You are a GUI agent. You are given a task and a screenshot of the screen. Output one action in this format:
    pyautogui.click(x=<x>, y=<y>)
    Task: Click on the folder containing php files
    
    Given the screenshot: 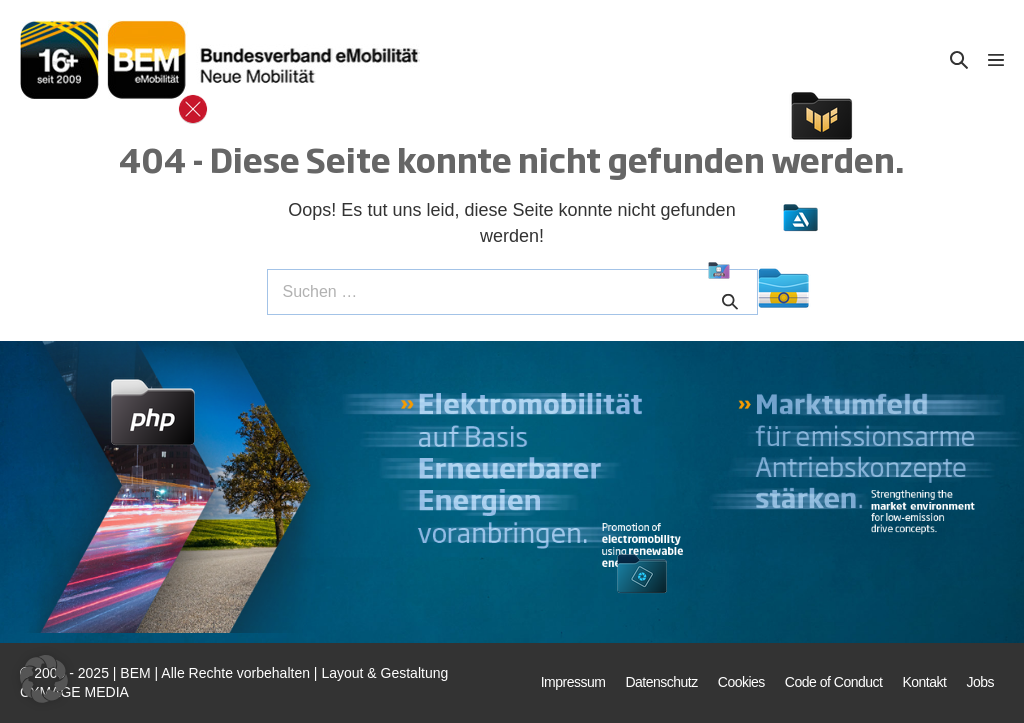 What is the action you would take?
    pyautogui.click(x=152, y=414)
    